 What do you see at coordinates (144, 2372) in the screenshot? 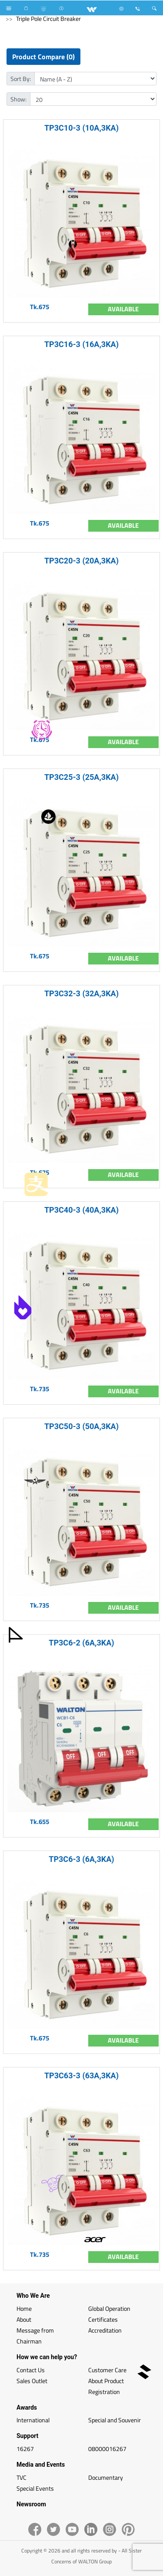
I see `nanostores library logo` at bounding box center [144, 2372].